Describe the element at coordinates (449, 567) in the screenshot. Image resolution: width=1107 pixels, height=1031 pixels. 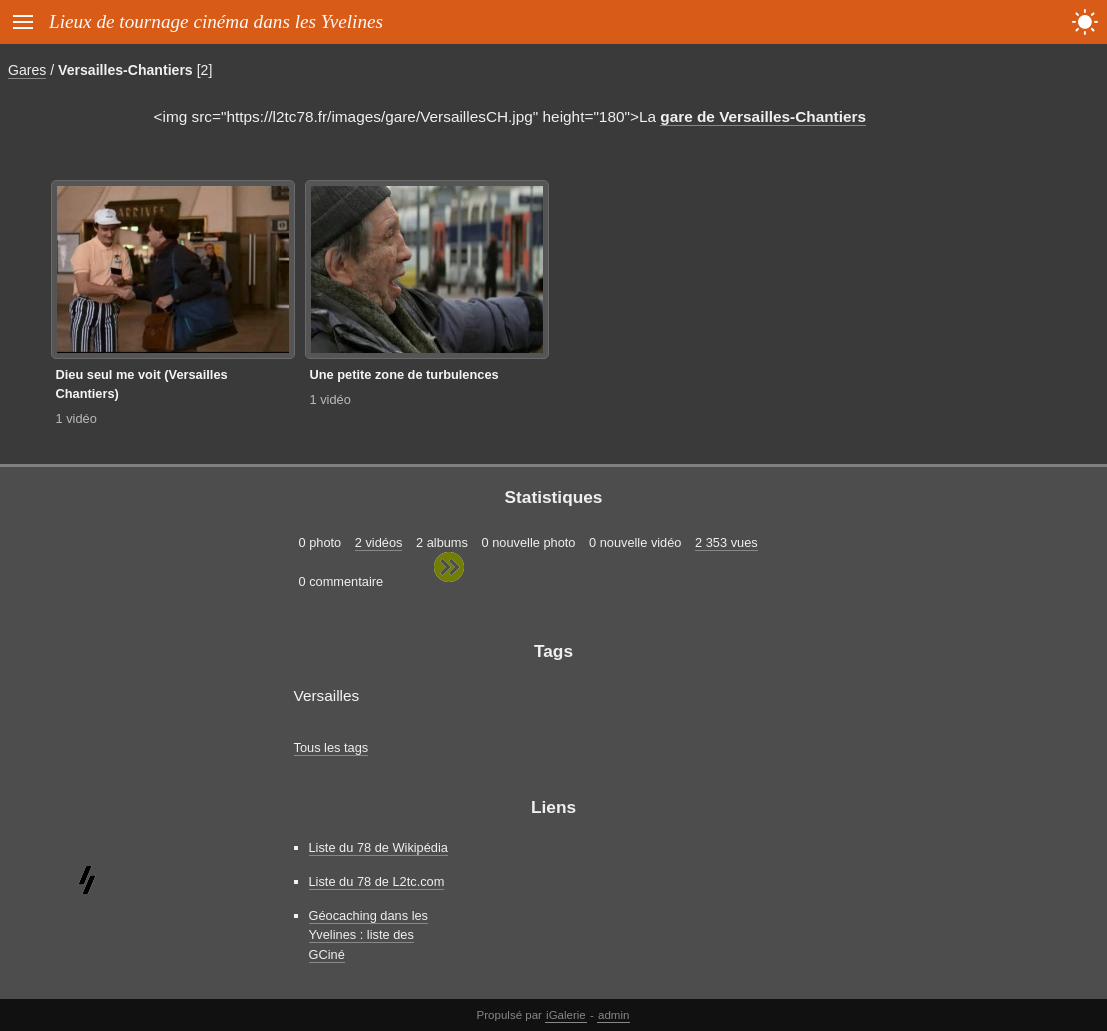
I see `esbuild JavaScript bundler logo` at that location.